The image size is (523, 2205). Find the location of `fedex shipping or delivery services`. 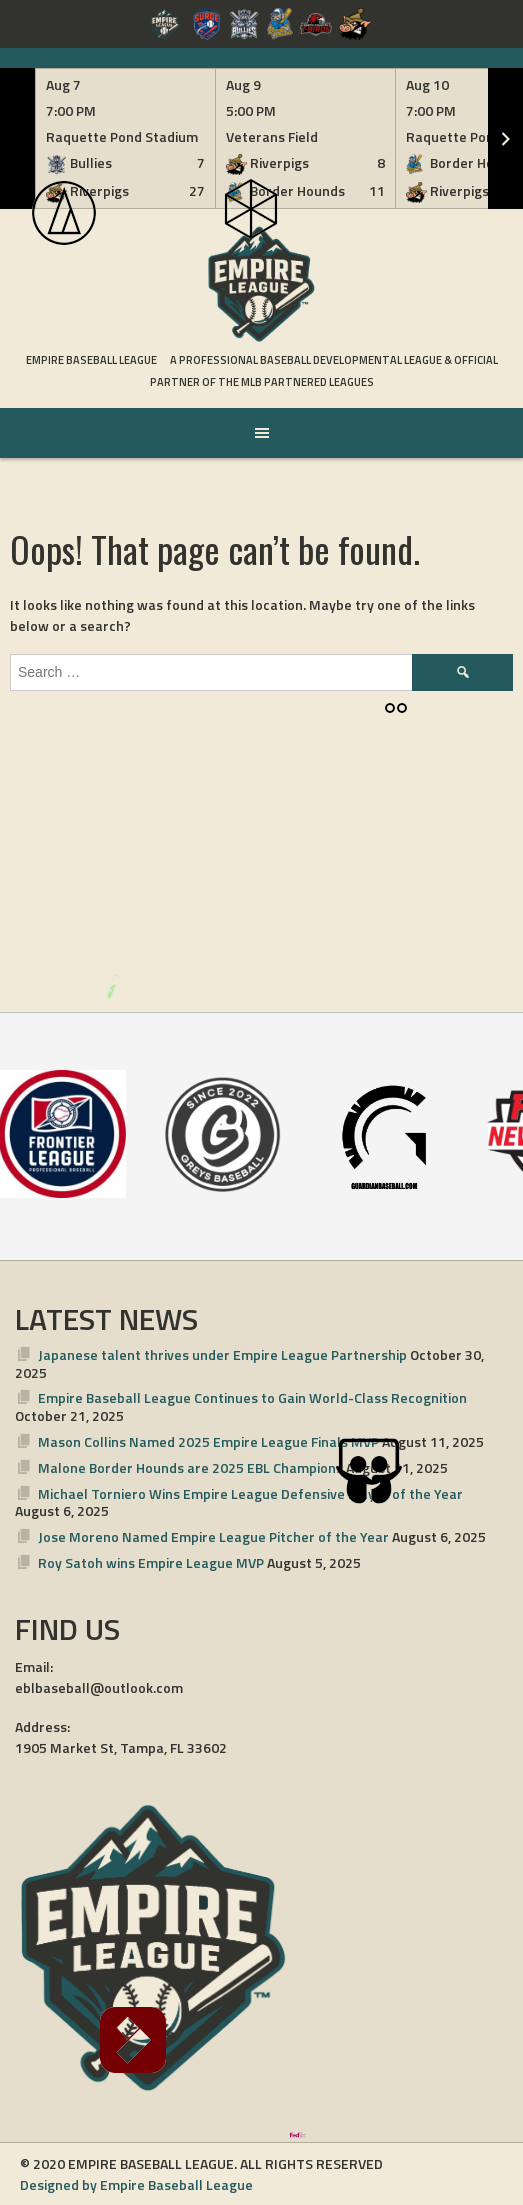

fedex shipping or delivery services is located at coordinates (298, 2135).